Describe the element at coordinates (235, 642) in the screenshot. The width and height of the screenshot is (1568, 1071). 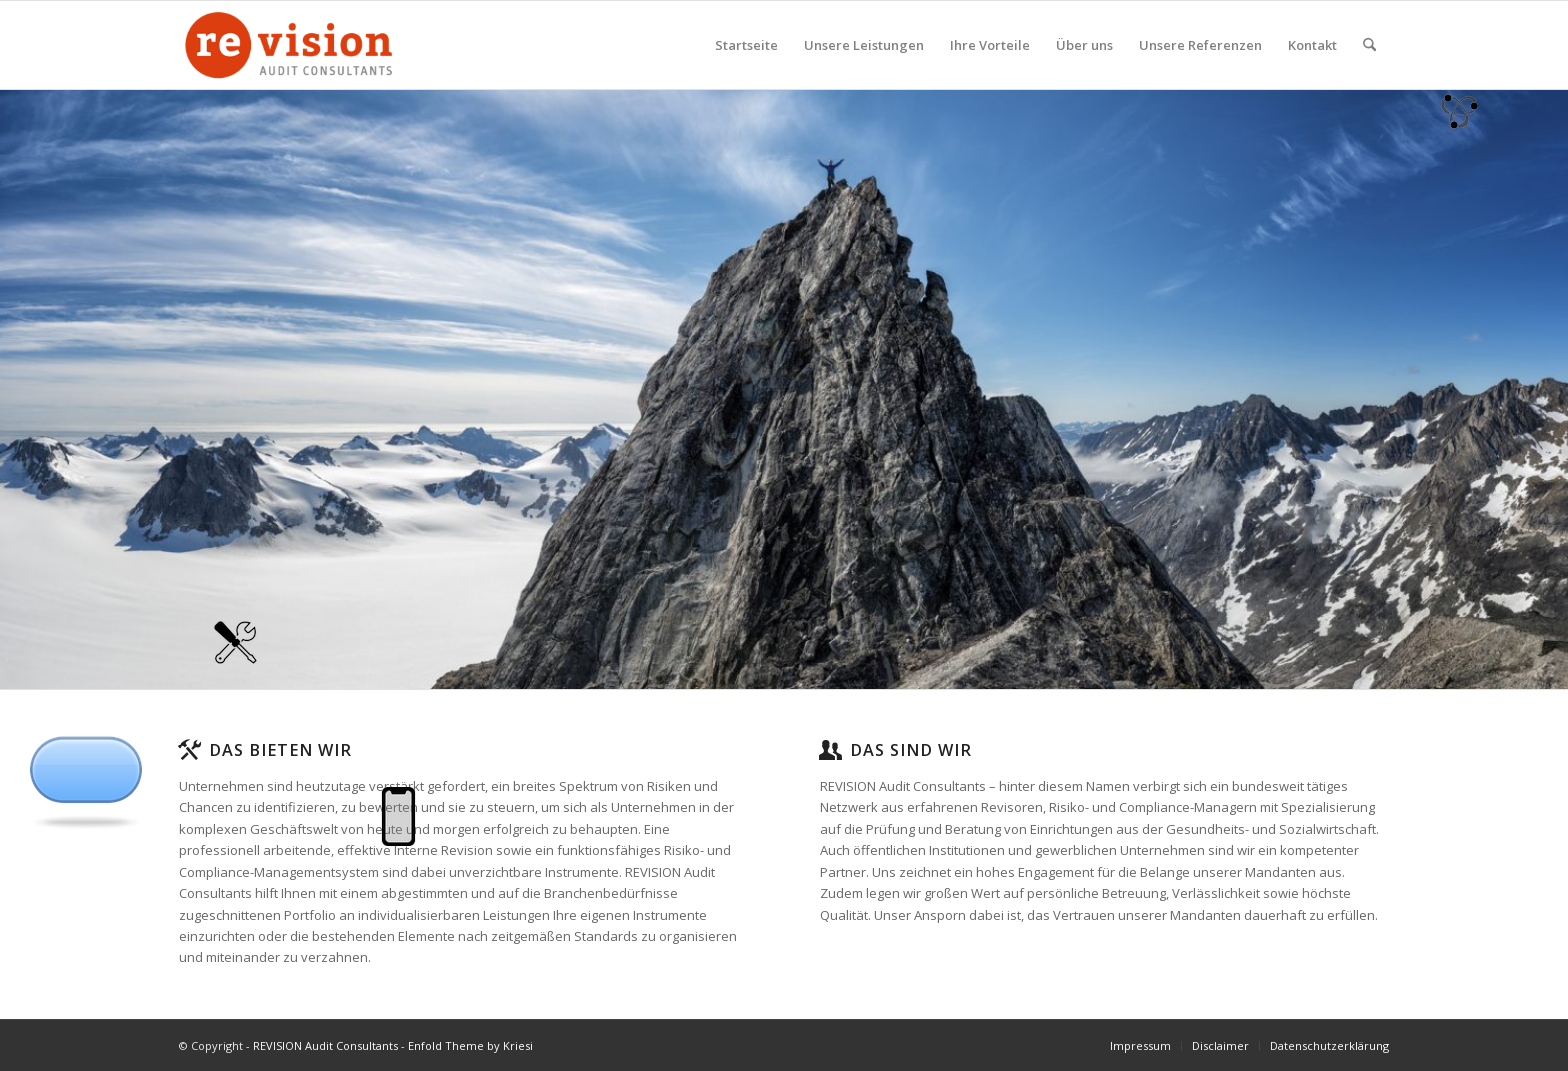
I see `access the utilities folder in the sidebar` at that location.